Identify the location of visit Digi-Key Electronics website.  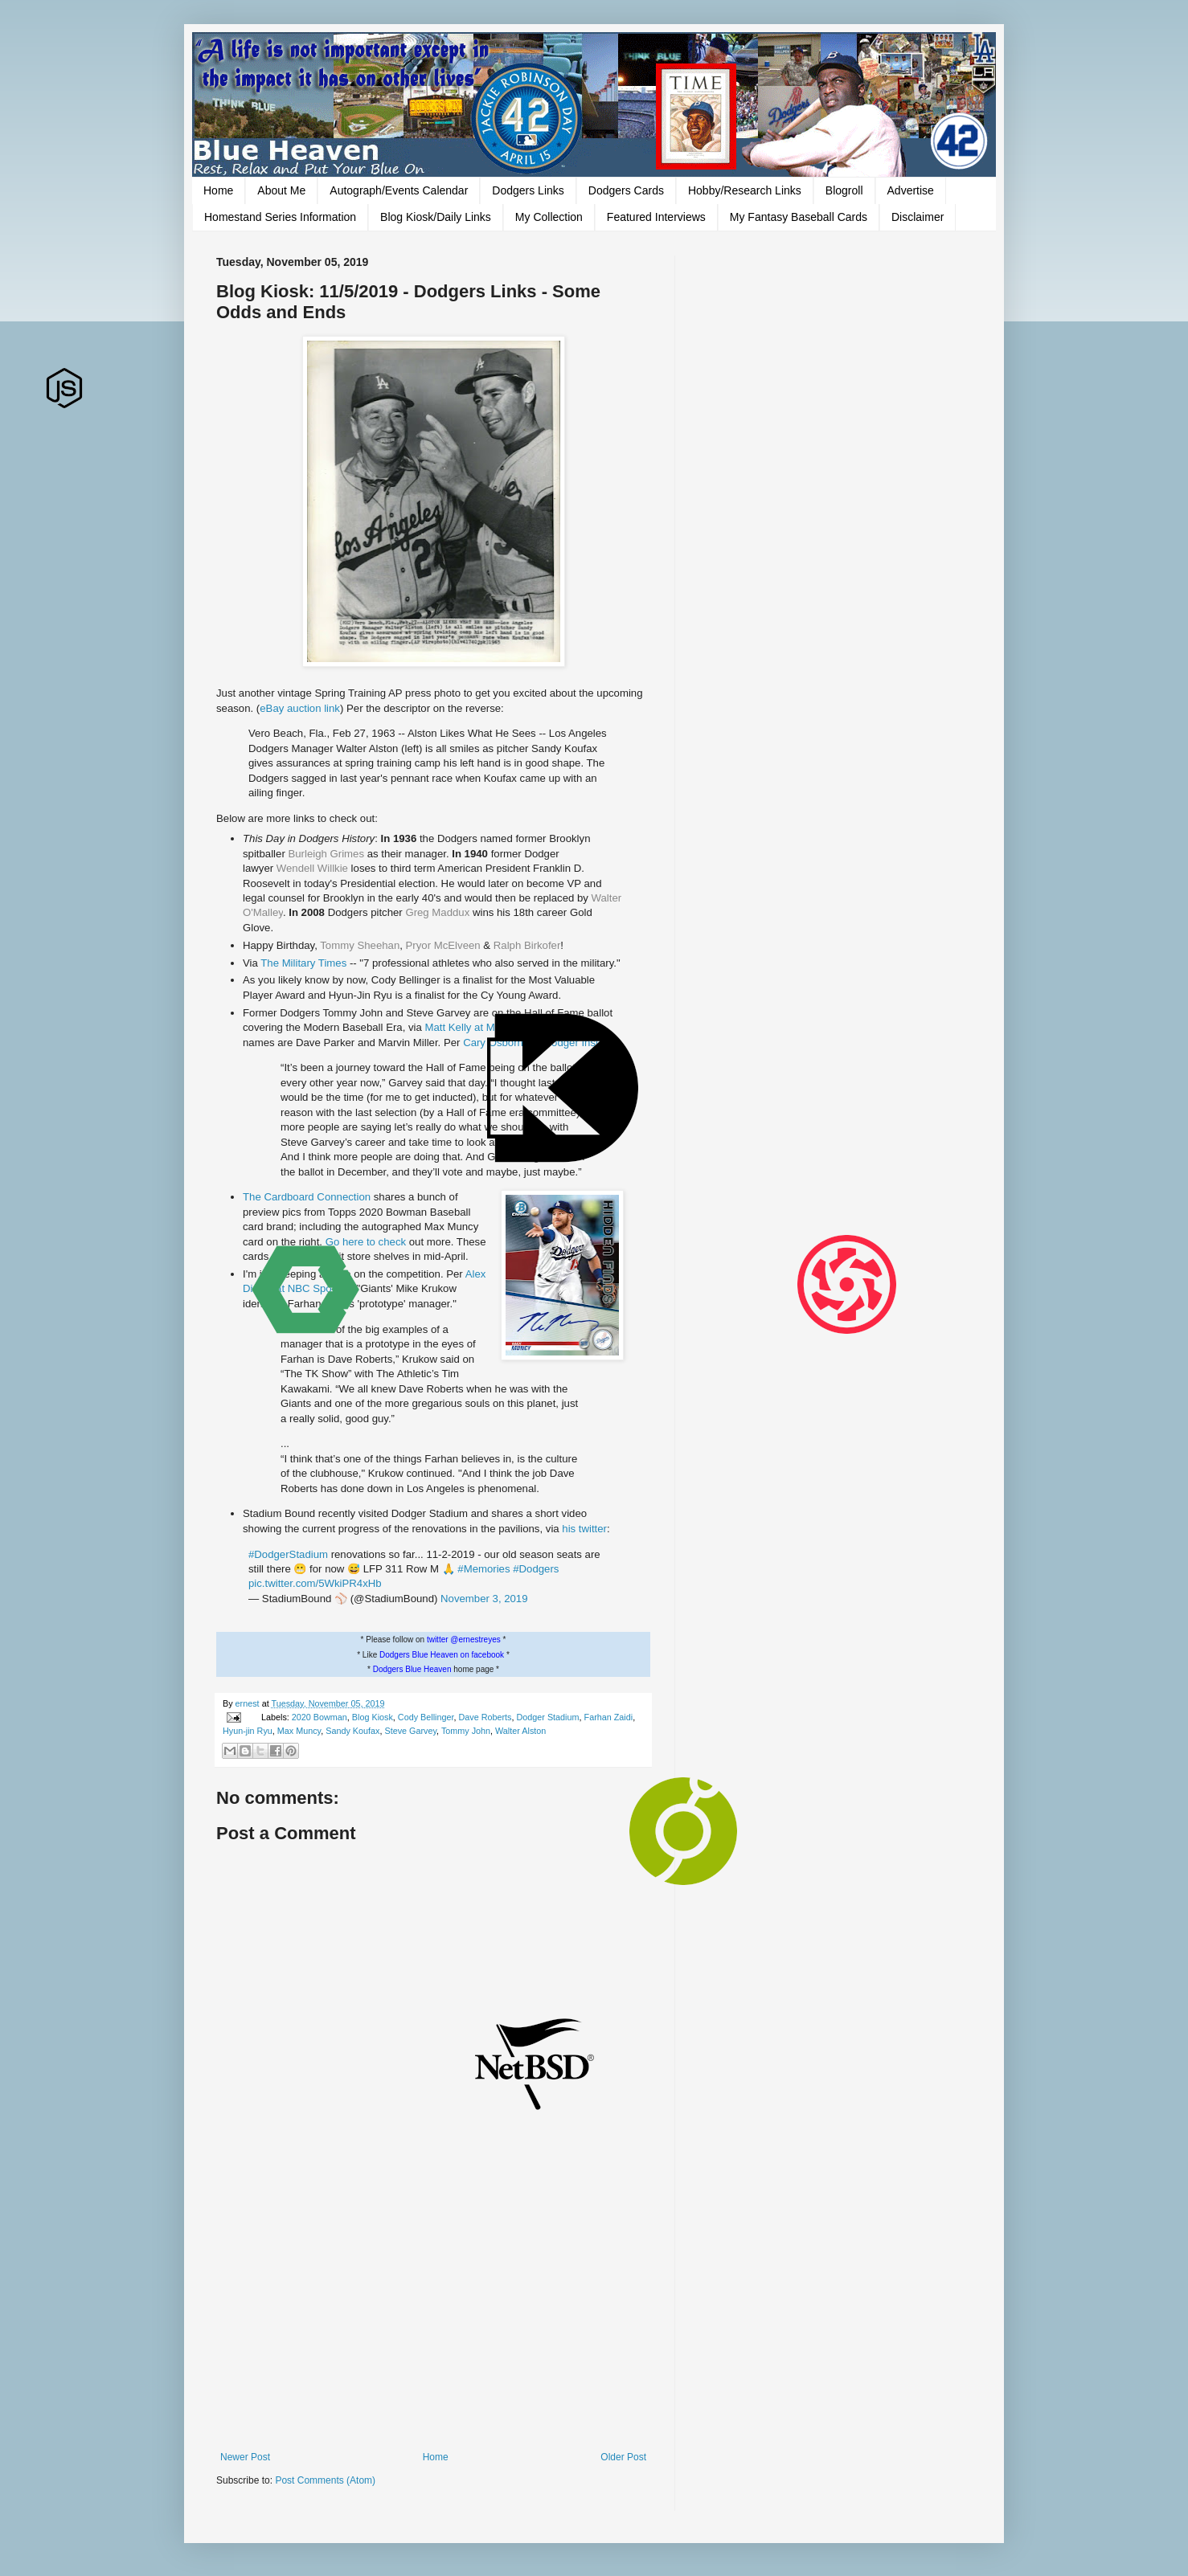
(563, 1088).